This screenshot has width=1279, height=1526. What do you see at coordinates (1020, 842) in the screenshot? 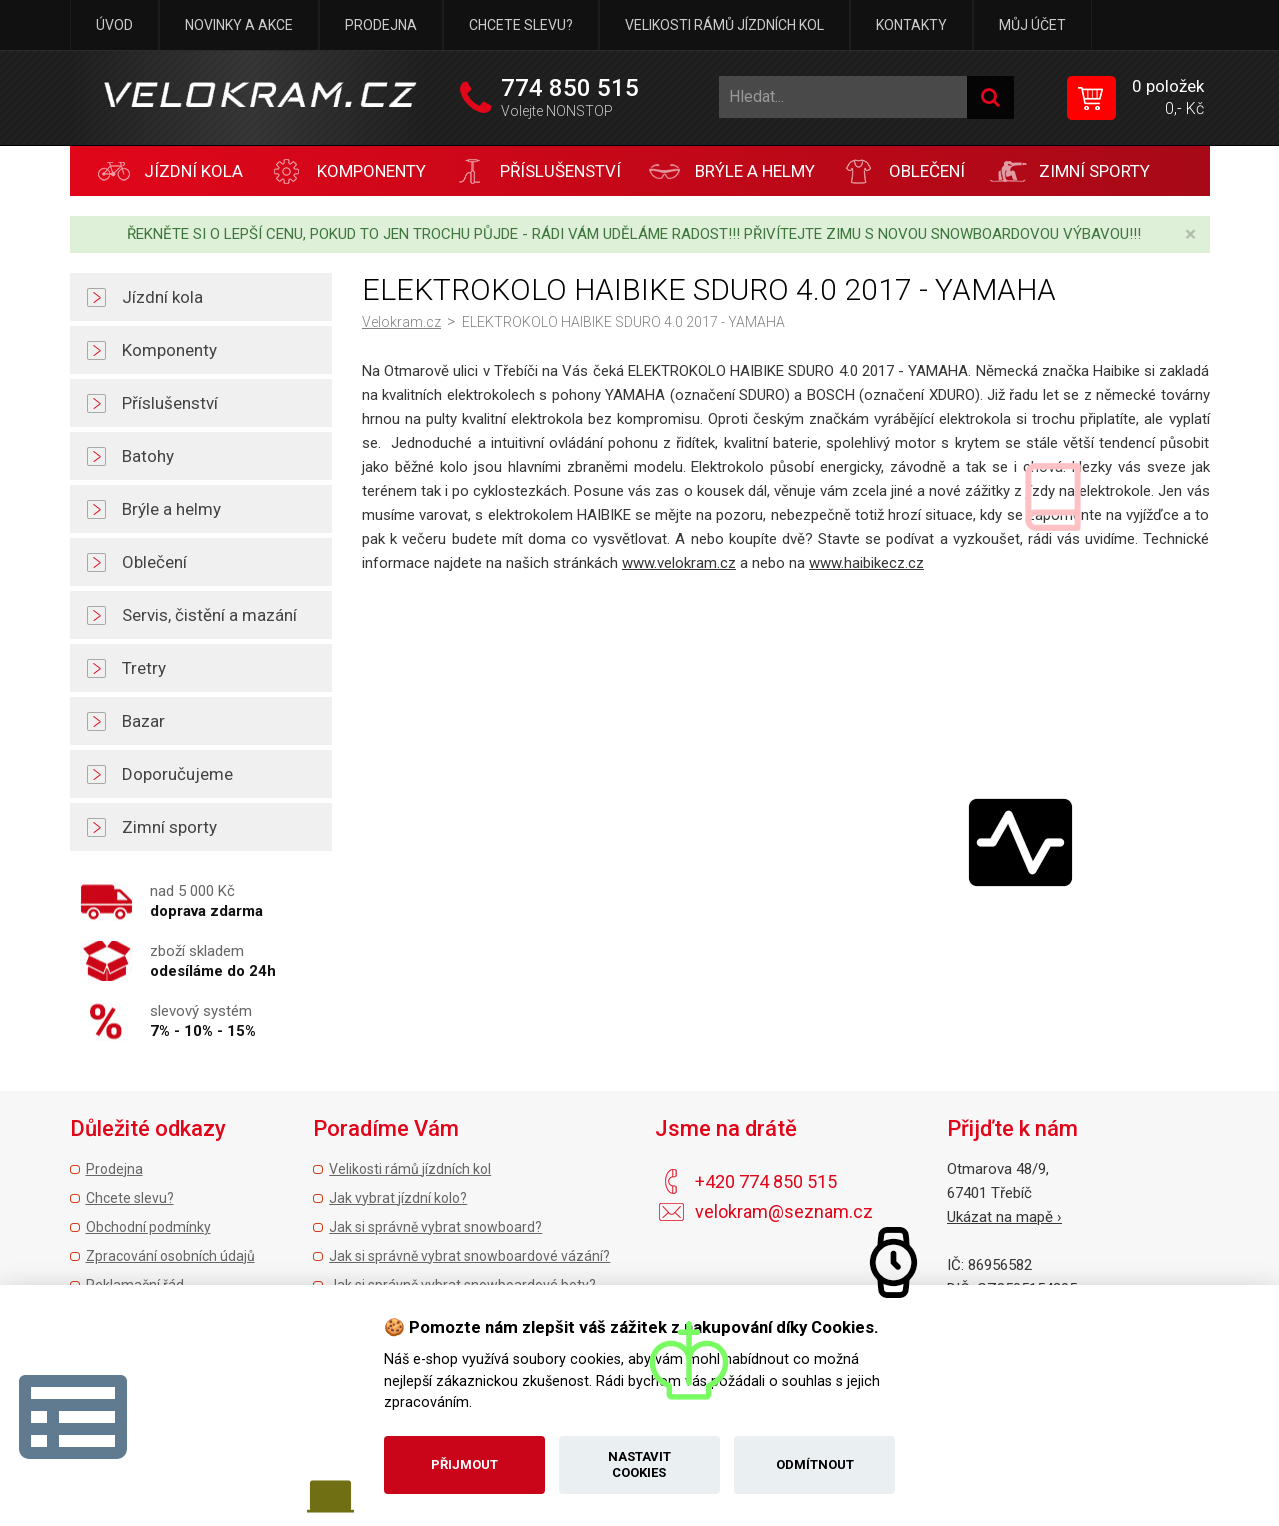
I see `view health or heart rate data` at bounding box center [1020, 842].